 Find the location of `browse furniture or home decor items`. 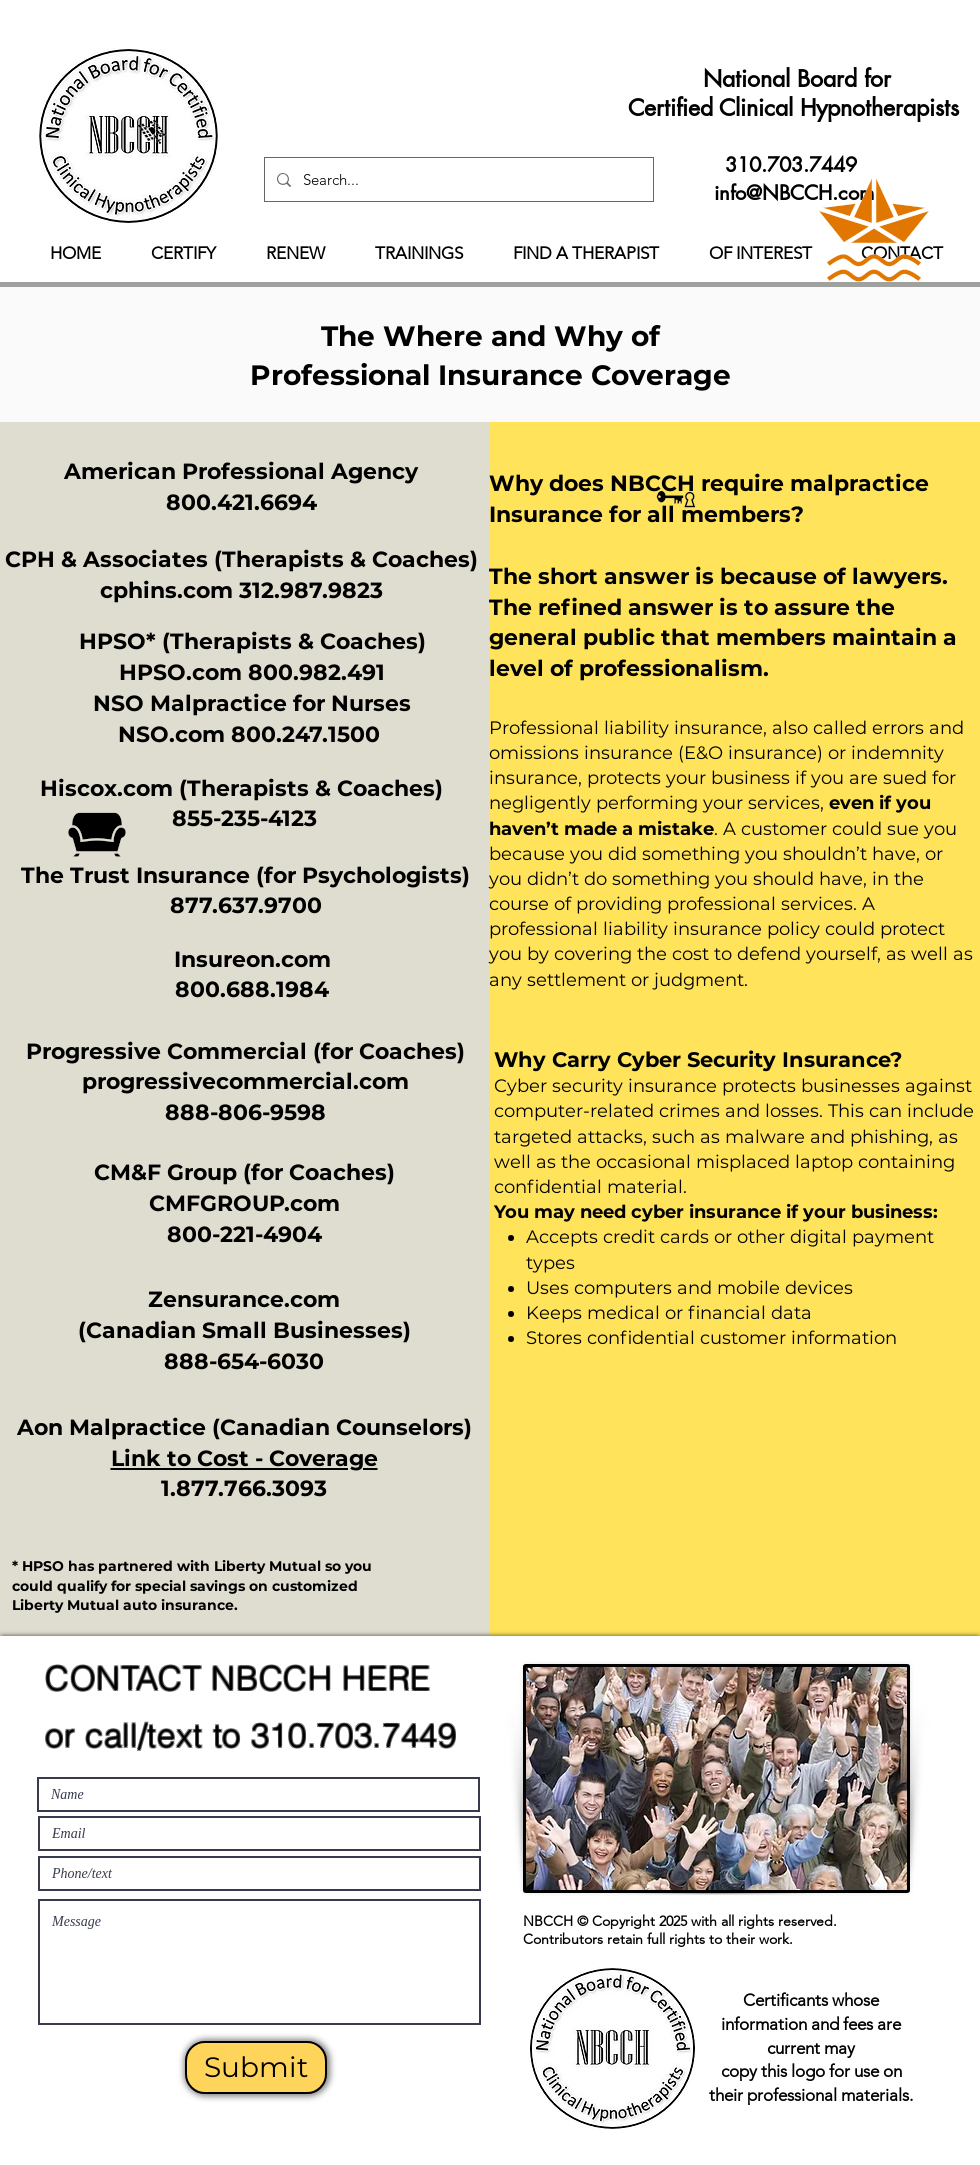

browse furniture or home decor items is located at coordinates (97, 835).